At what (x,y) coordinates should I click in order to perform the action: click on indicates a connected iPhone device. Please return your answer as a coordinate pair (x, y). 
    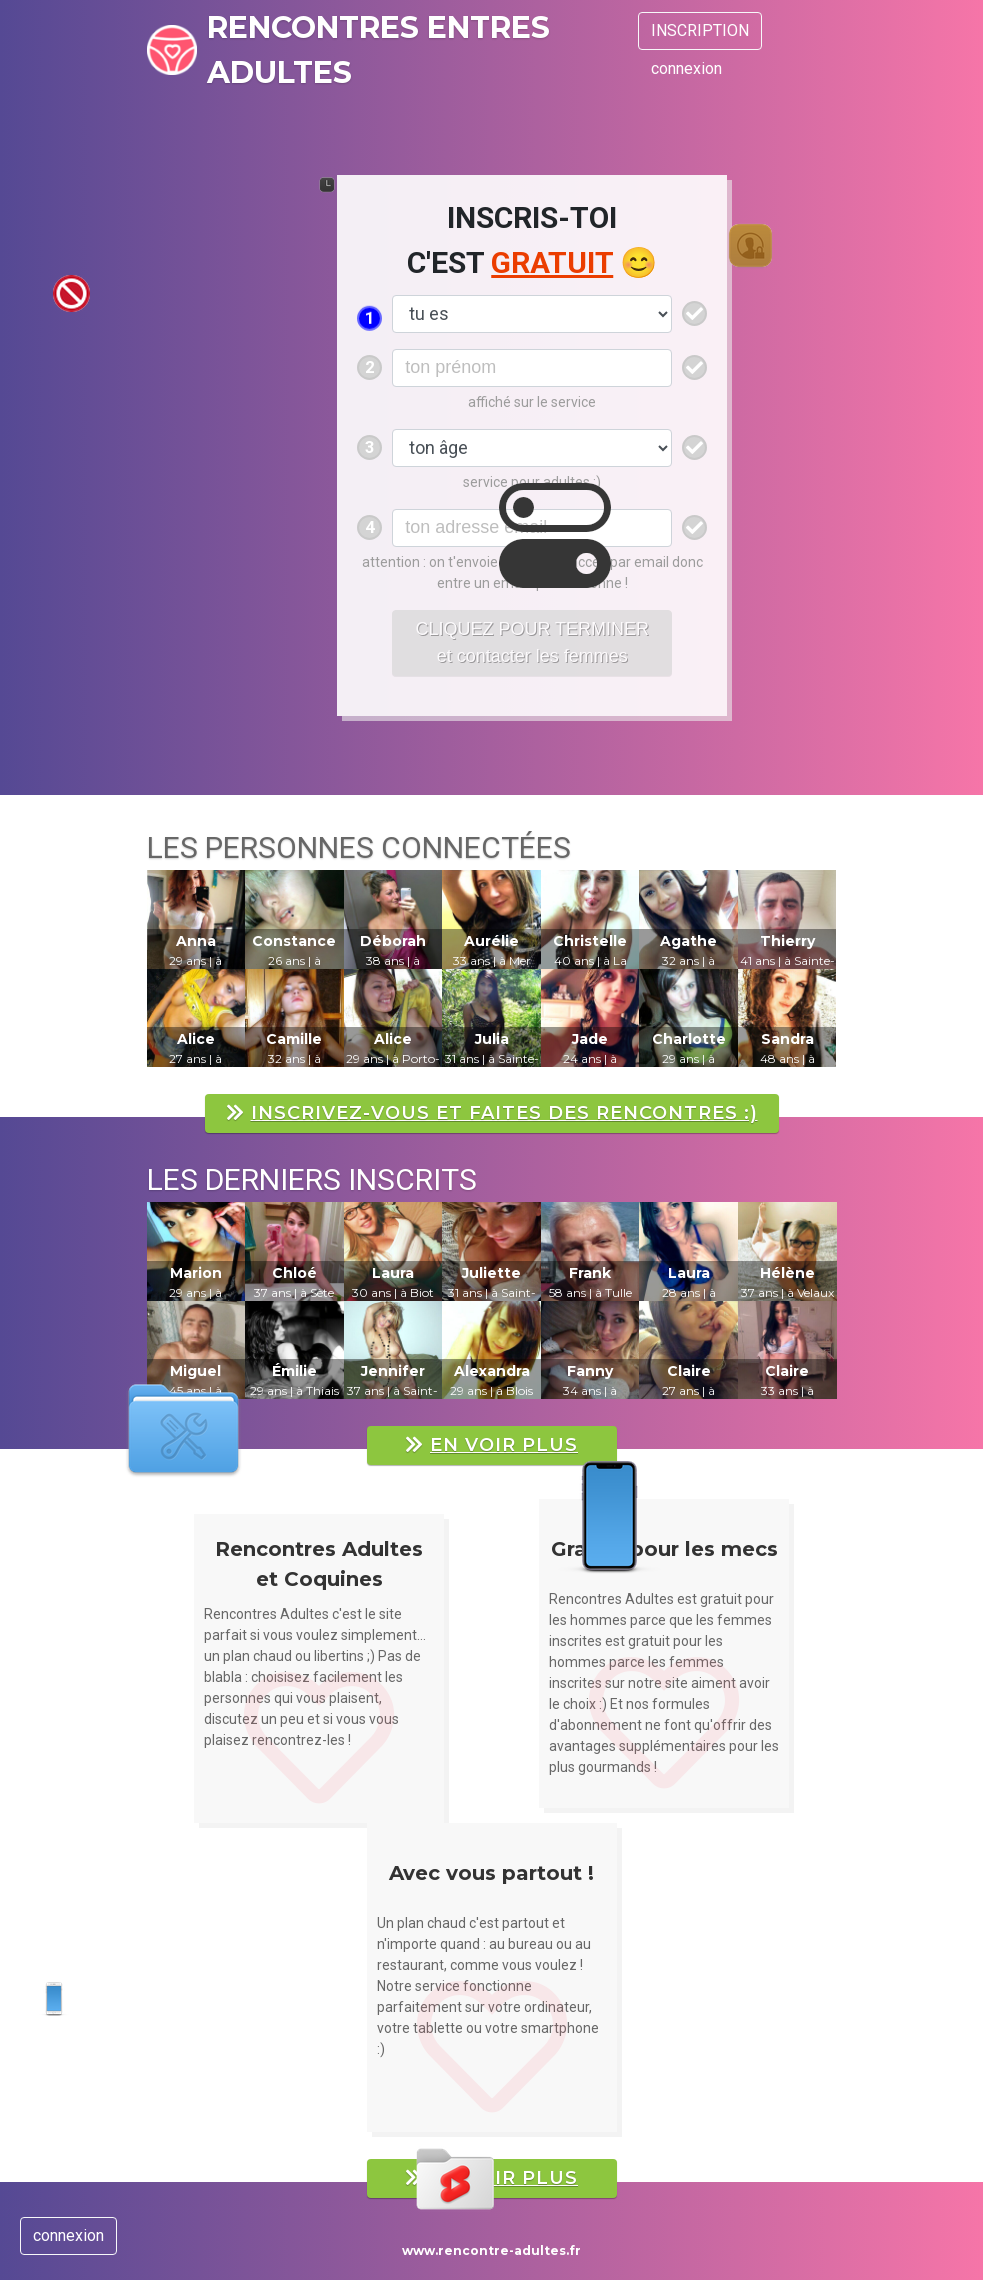
    Looking at the image, I should click on (54, 1999).